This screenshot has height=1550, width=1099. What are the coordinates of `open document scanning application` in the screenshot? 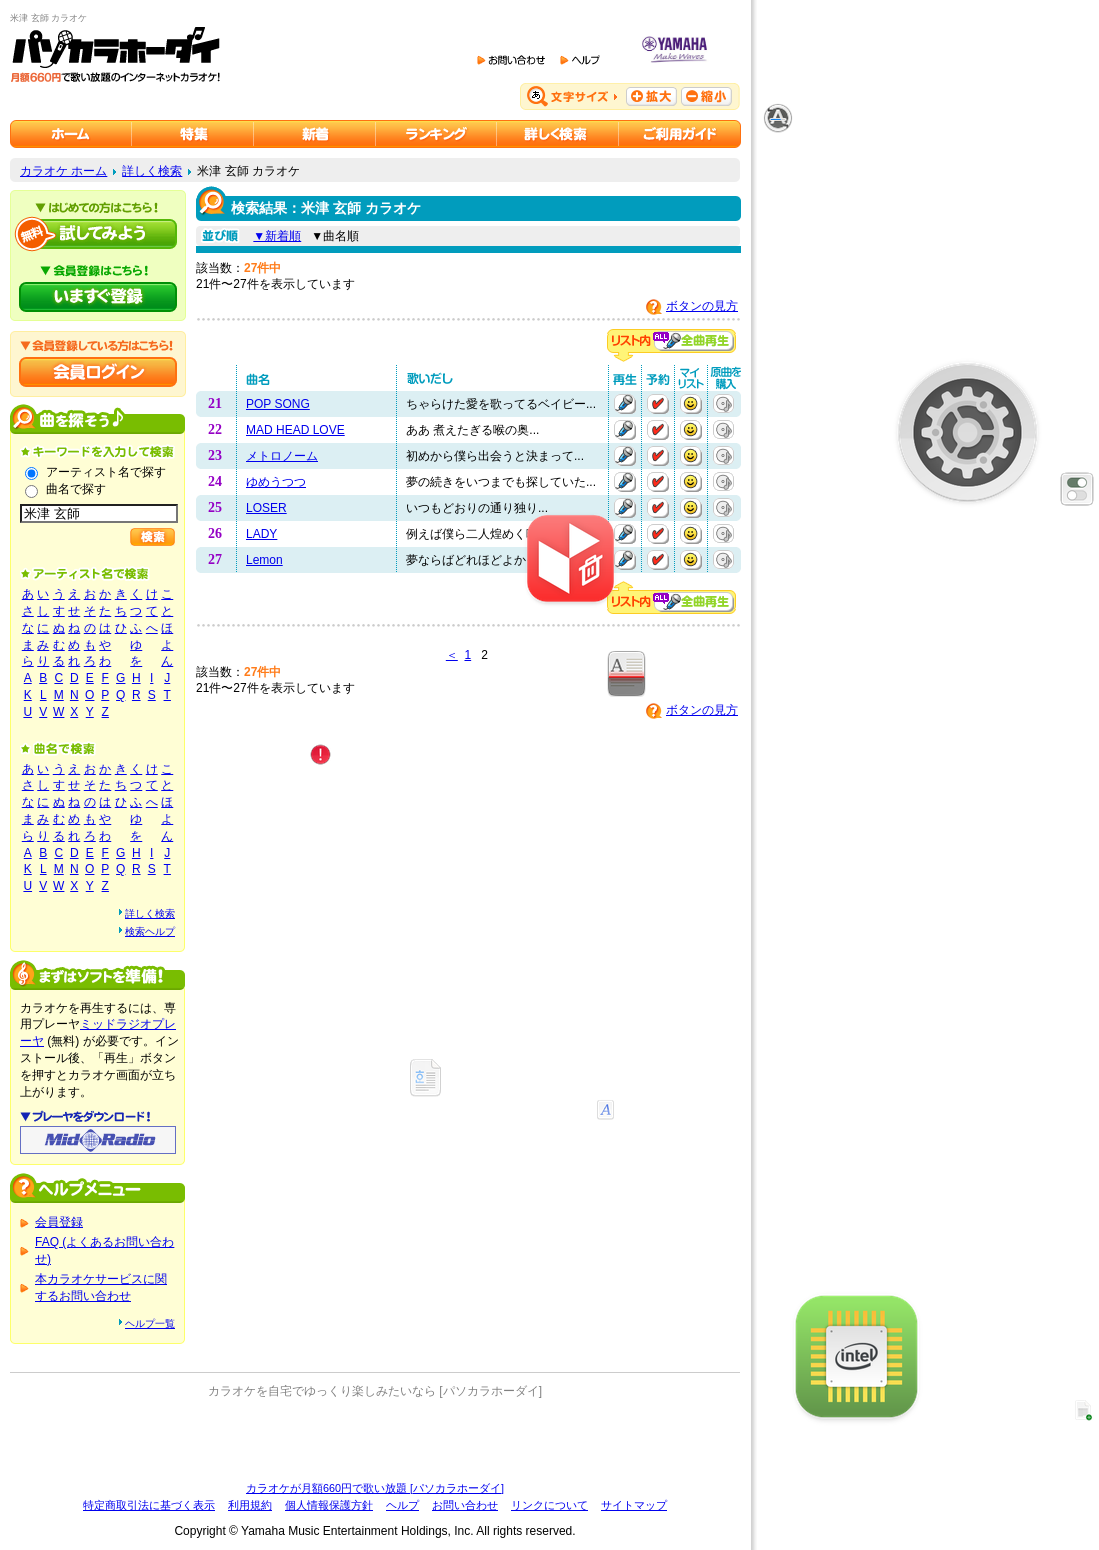 It's located at (626, 673).